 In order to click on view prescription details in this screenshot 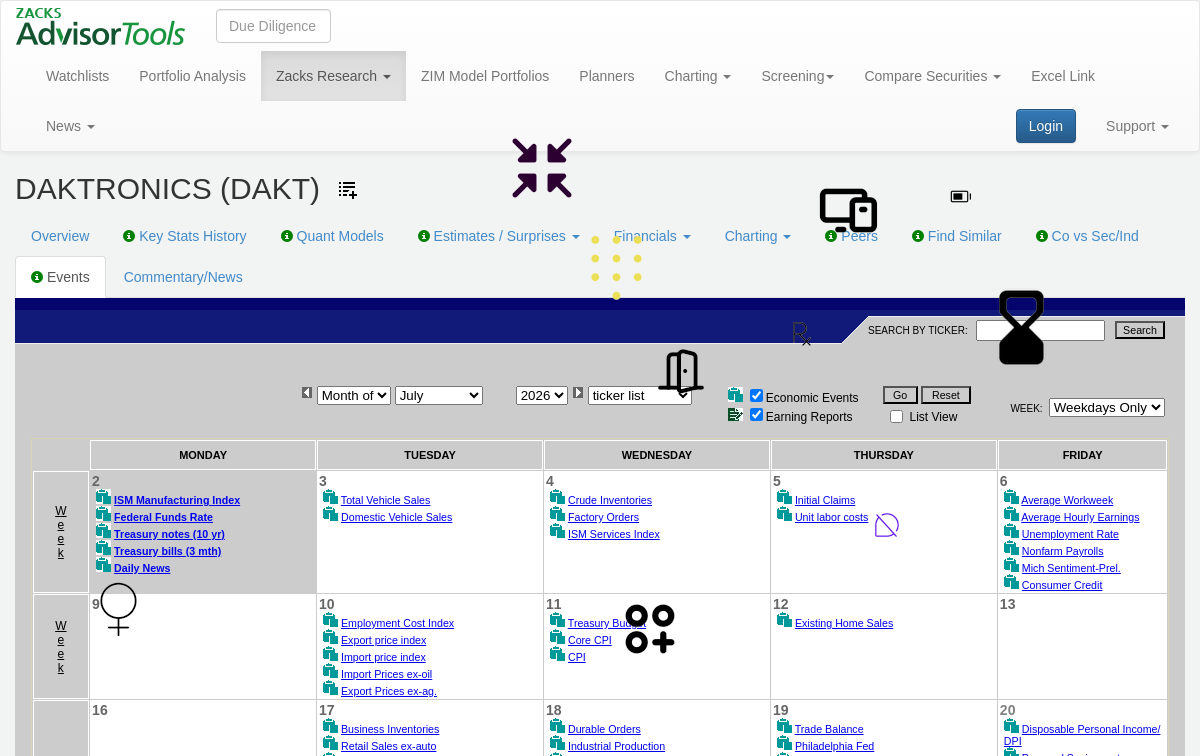, I will do `click(801, 334)`.